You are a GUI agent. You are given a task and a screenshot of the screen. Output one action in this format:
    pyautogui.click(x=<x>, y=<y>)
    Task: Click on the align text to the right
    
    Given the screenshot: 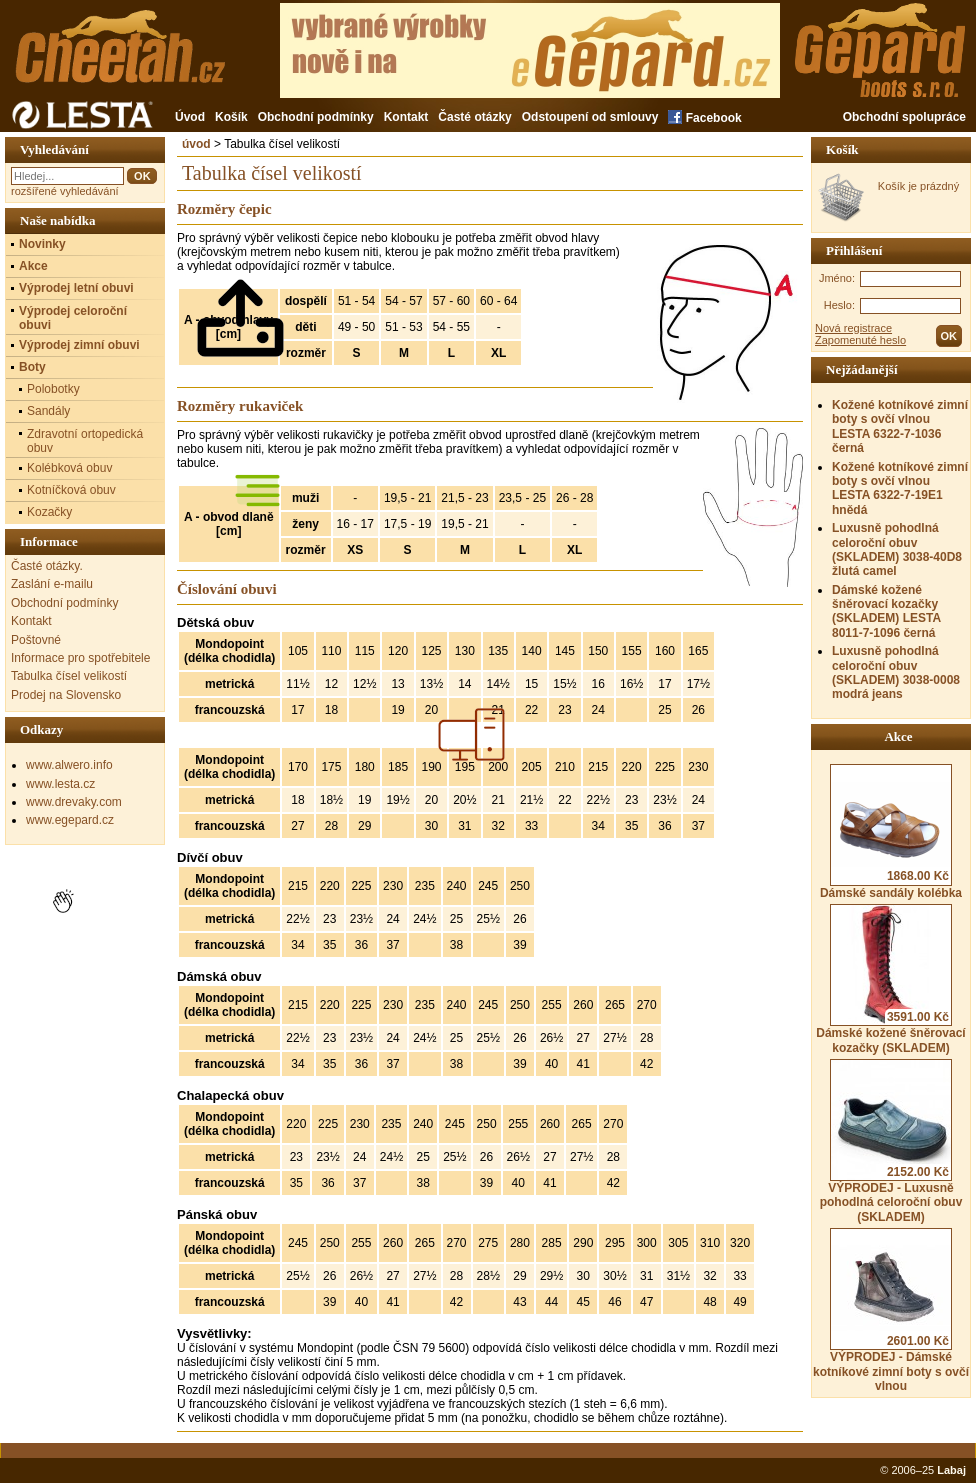 What is the action you would take?
    pyautogui.click(x=257, y=491)
    